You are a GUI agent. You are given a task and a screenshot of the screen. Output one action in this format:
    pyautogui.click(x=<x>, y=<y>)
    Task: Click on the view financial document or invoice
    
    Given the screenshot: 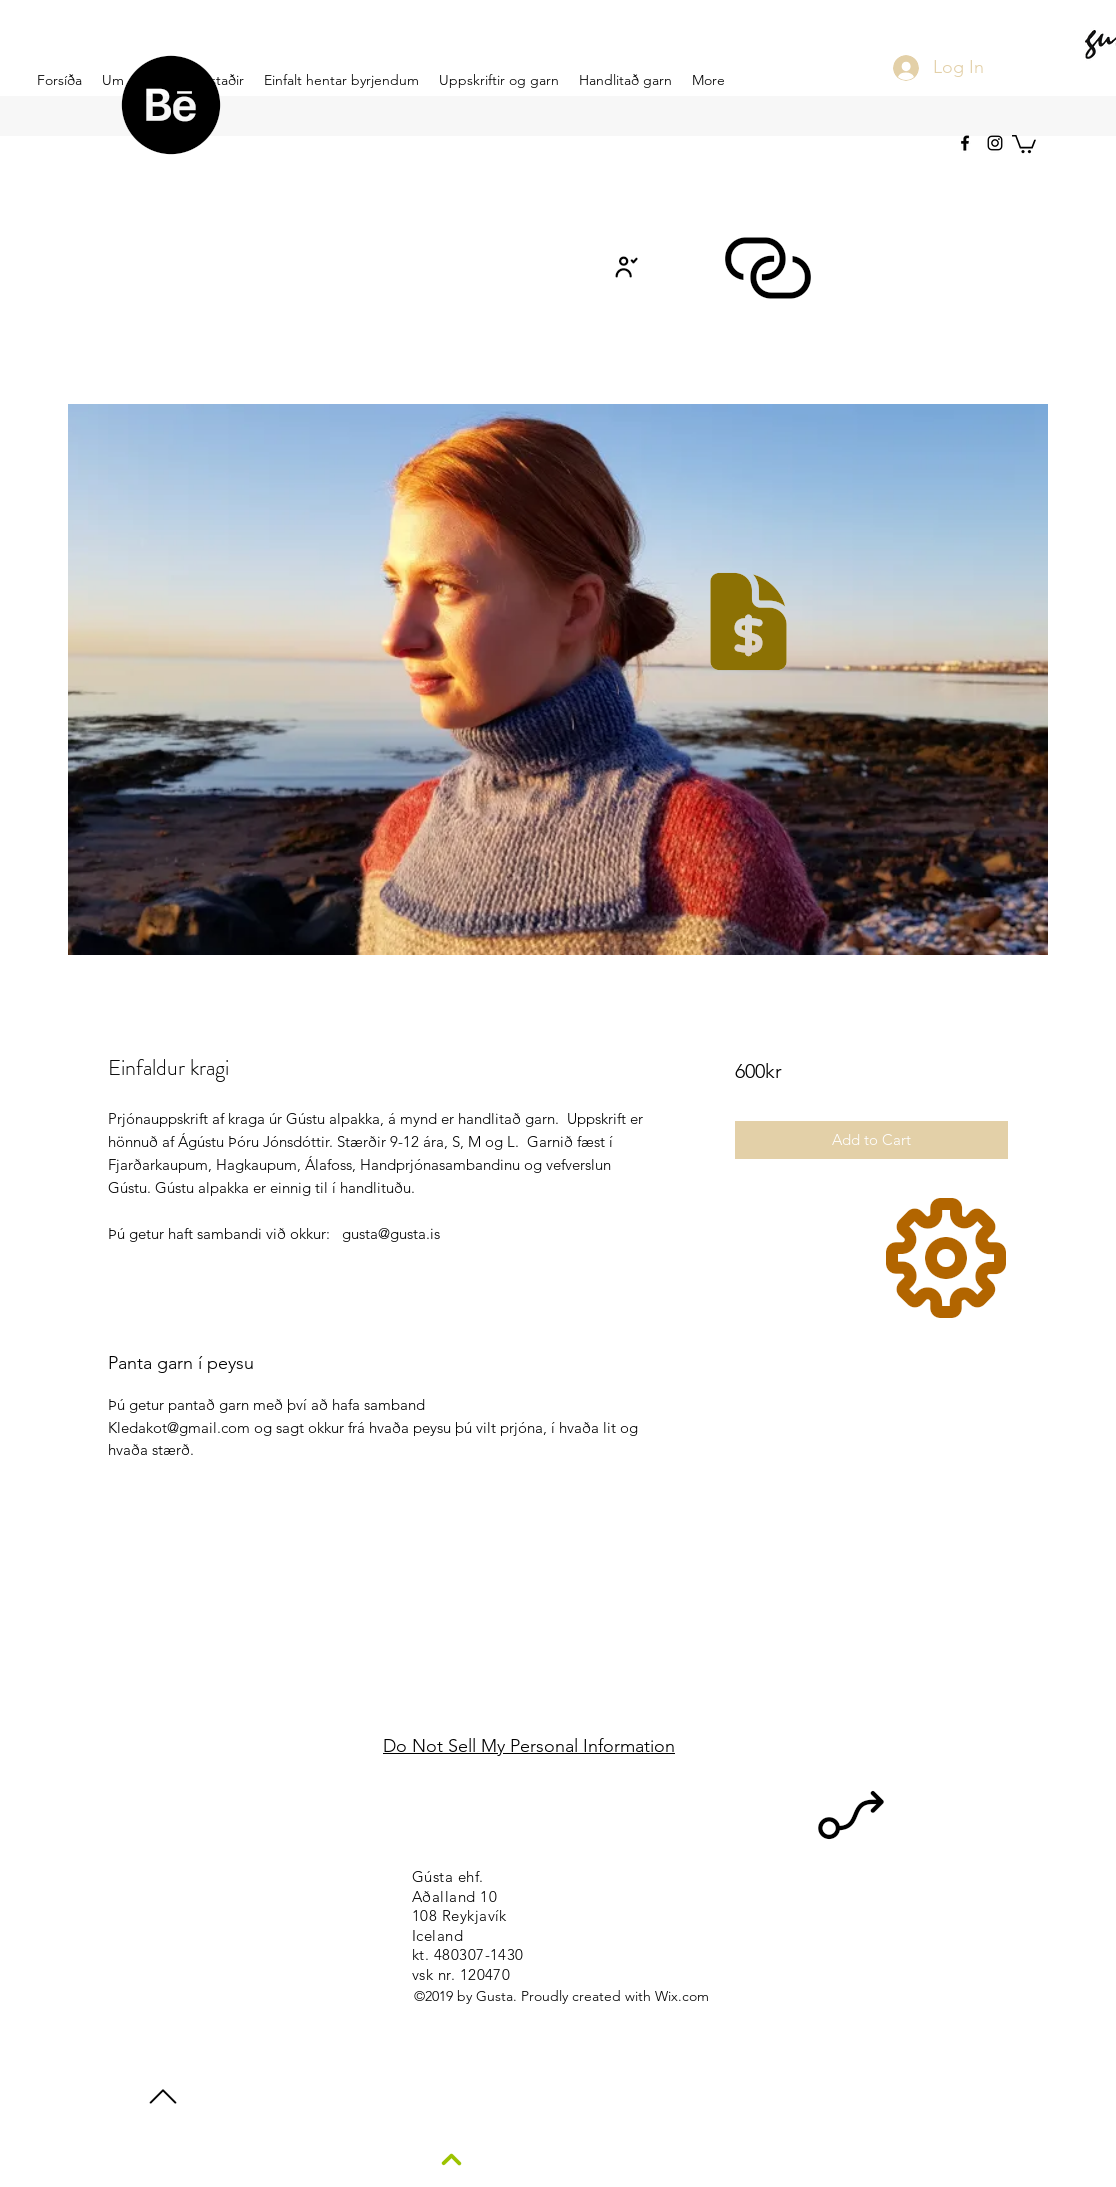 What is the action you would take?
    pyautogui.click(x=748, y=621)
    